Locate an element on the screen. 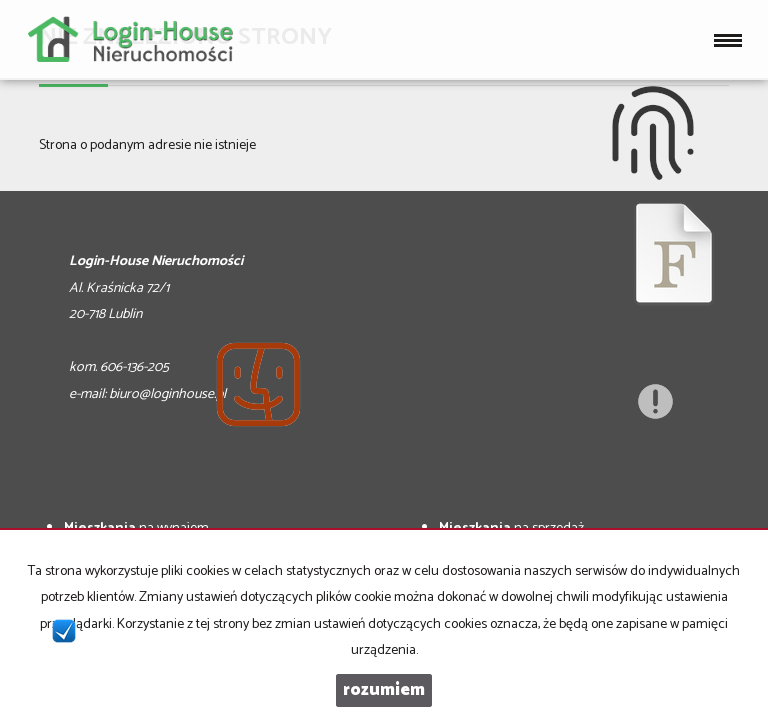 This screenshot has width=768, height=723. open Super Productivity app is located at coordinates (64, 631).